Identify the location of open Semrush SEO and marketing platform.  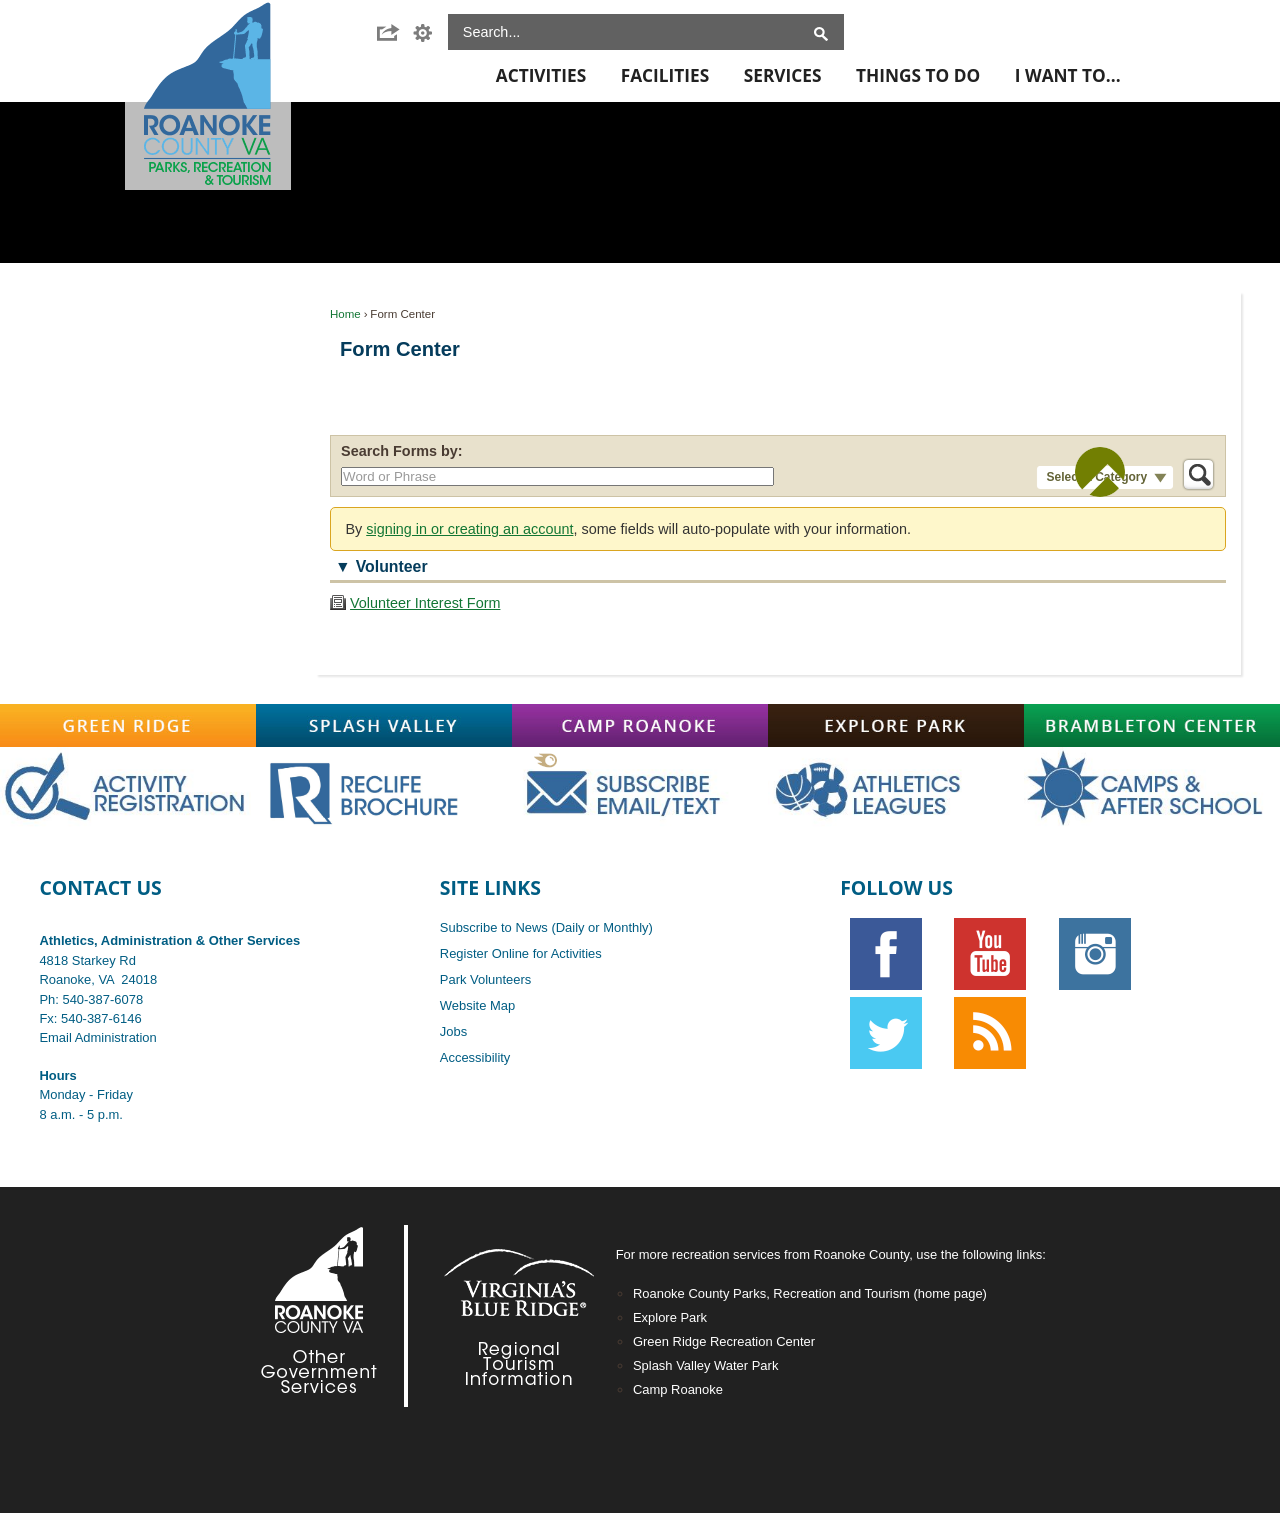
(545, 760).